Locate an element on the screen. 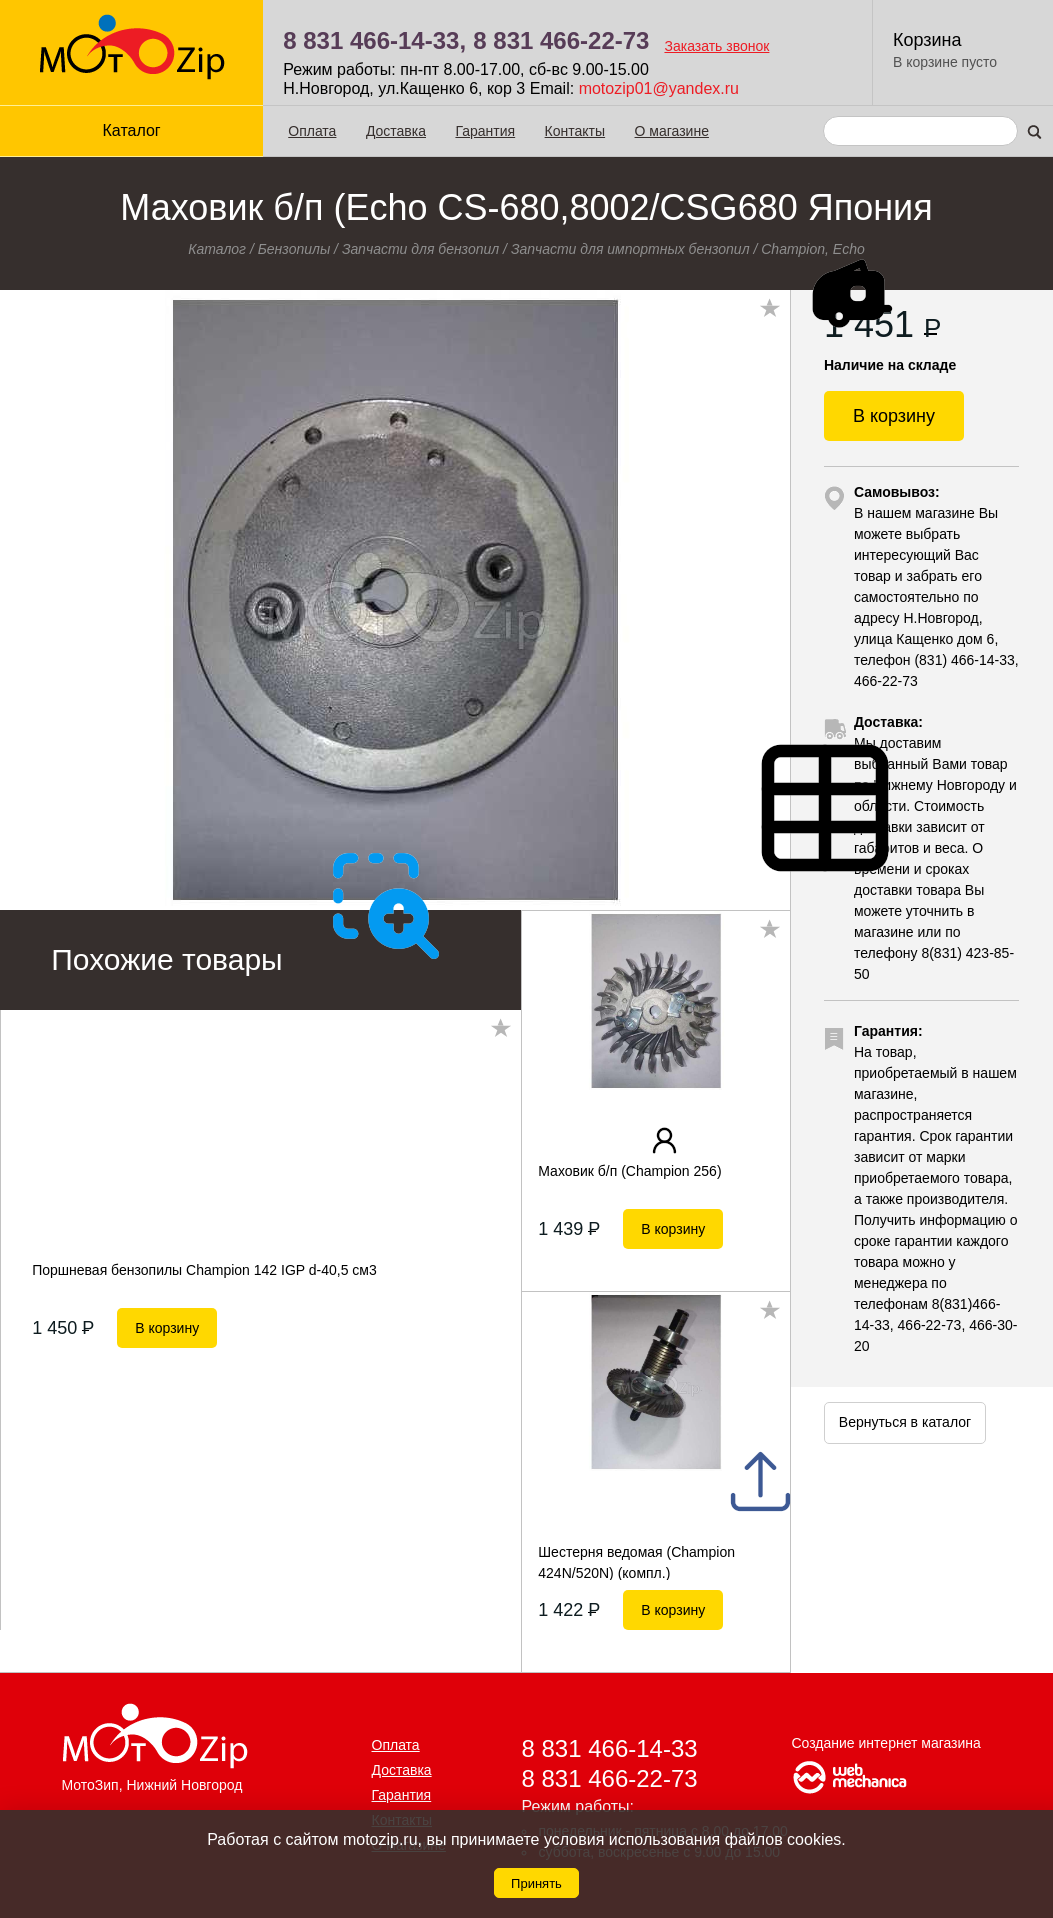  upload a file or document is located at coordinates (760, 1481).